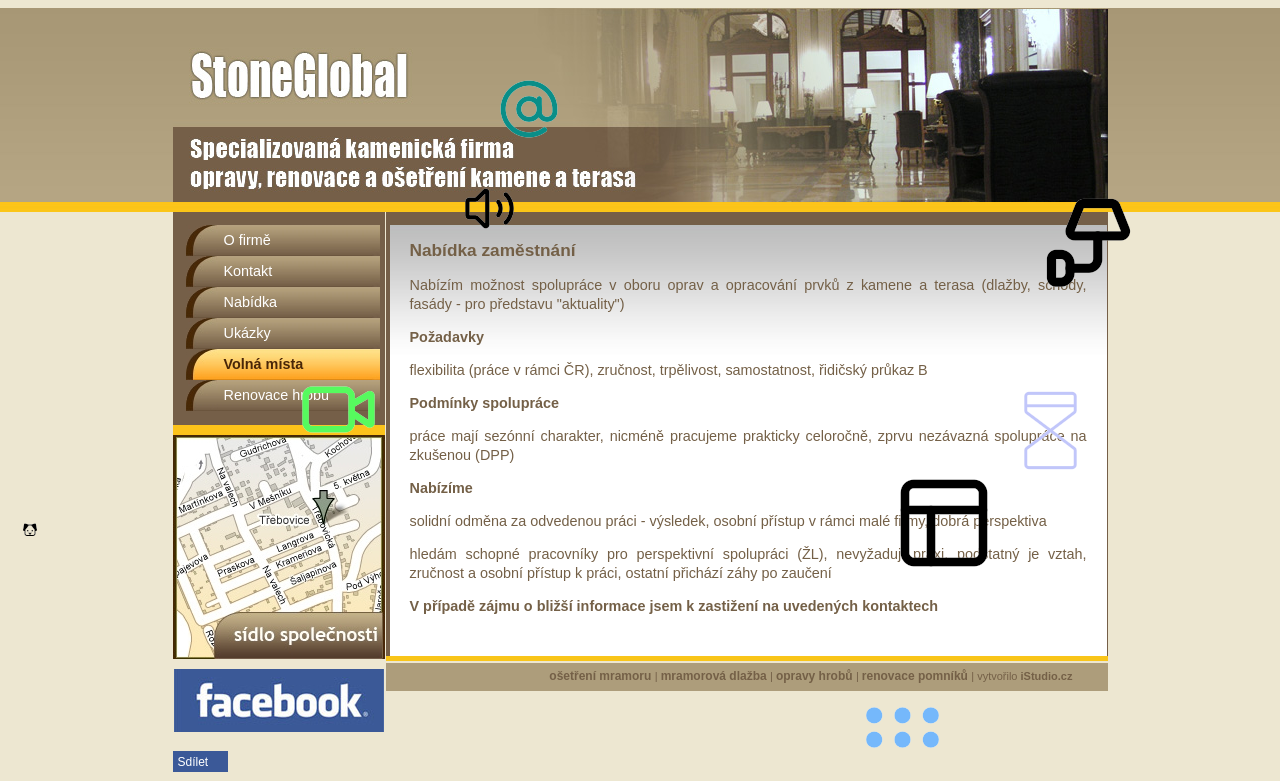 This screenshot has height=781, width=1280. What do you see at coordinates (944, 523) in the screenshot?
I see `toggle sidebar and header panel layout` at bounding box center [944, 523].